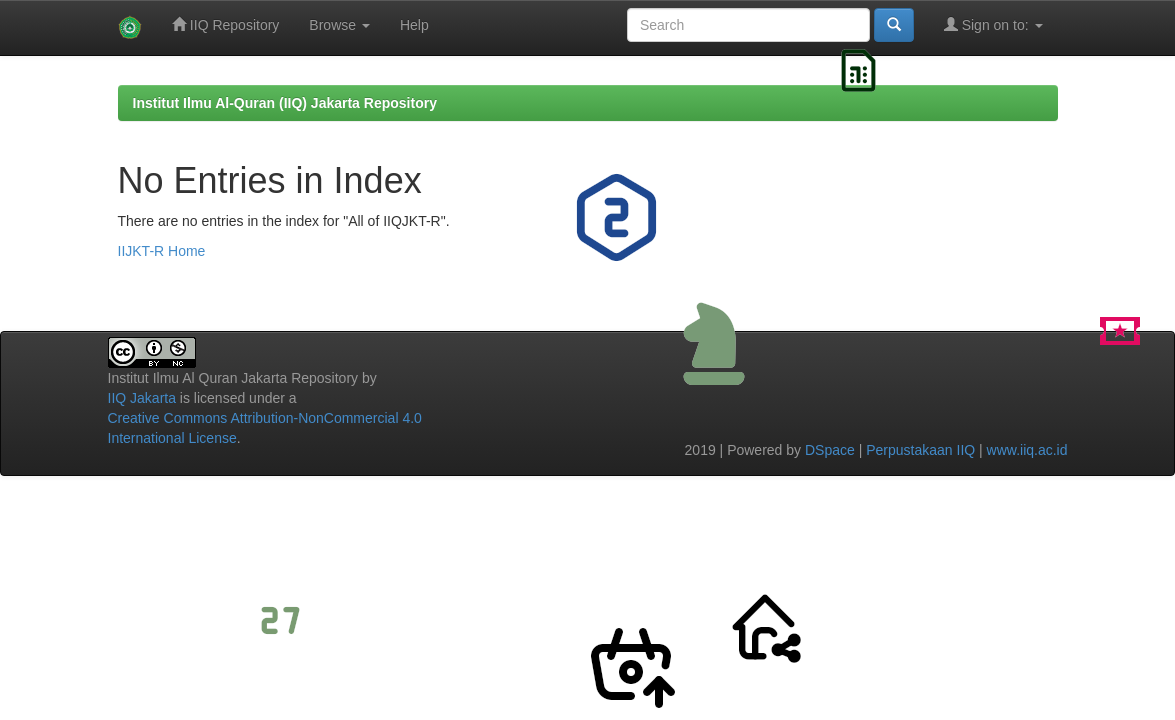 The image size is (1175, 720). What do you see at coordinates (280, 620) in the screenshot?
I see `indicates item number 27 in a list or sequence` at bounding box center [280, 620].